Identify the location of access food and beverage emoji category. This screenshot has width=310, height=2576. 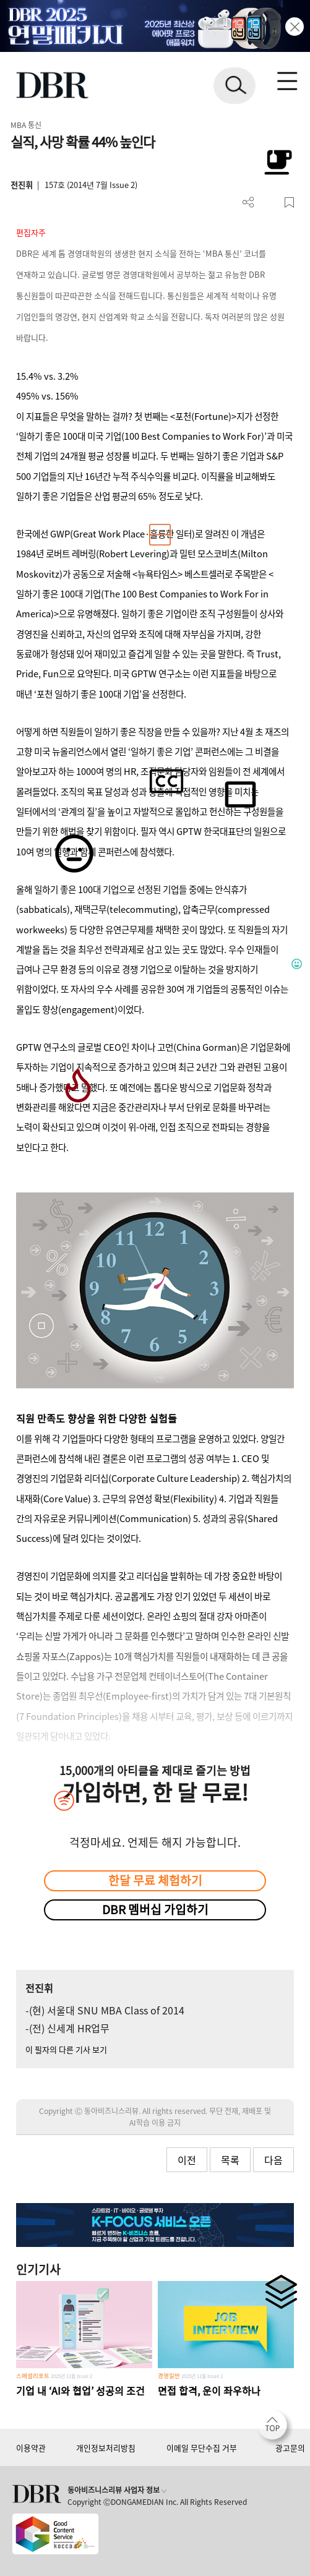
(278, 162).